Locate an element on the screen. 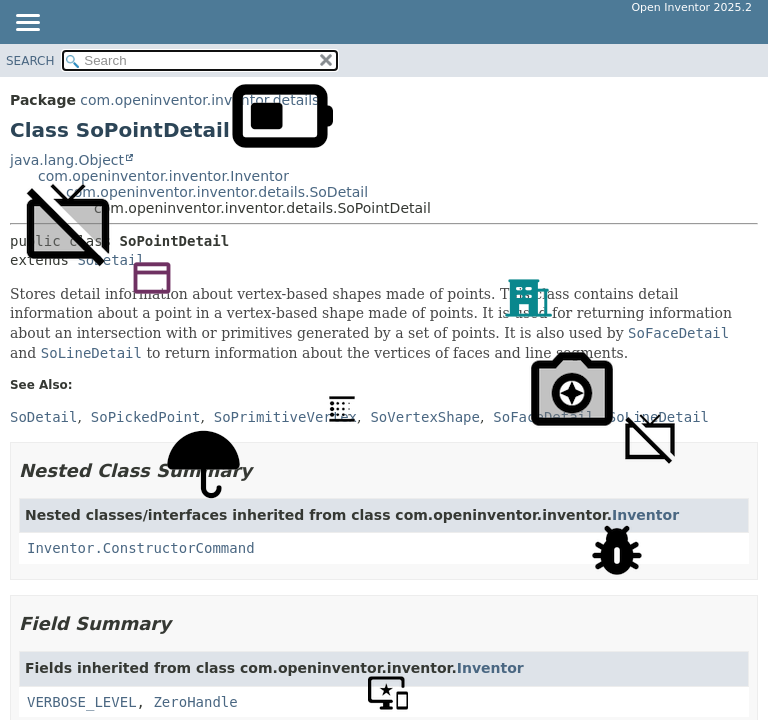 The width and height of the screenshot is (768, 720). indicates battery at approximately 50% charge is located at coordinates (280, 116).